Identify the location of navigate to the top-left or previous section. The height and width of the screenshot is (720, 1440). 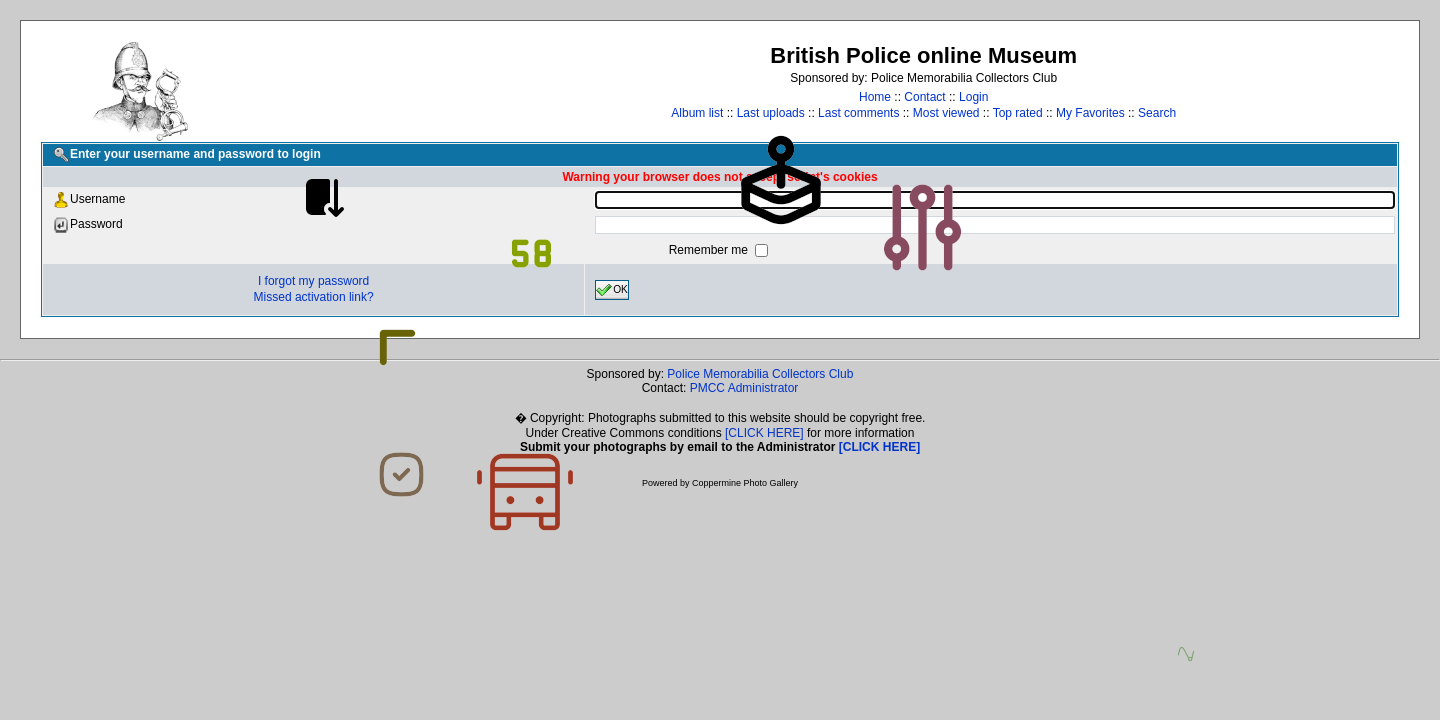
(397, 347).